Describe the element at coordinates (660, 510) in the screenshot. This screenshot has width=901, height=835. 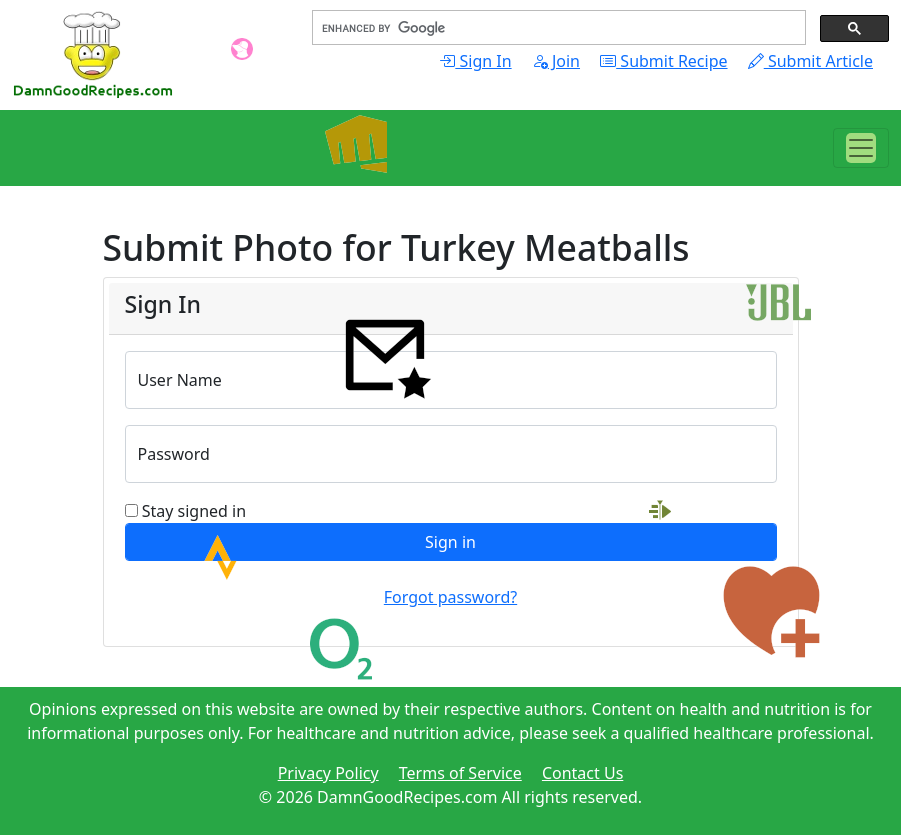
I see `open kdenlive video editor` at that location.